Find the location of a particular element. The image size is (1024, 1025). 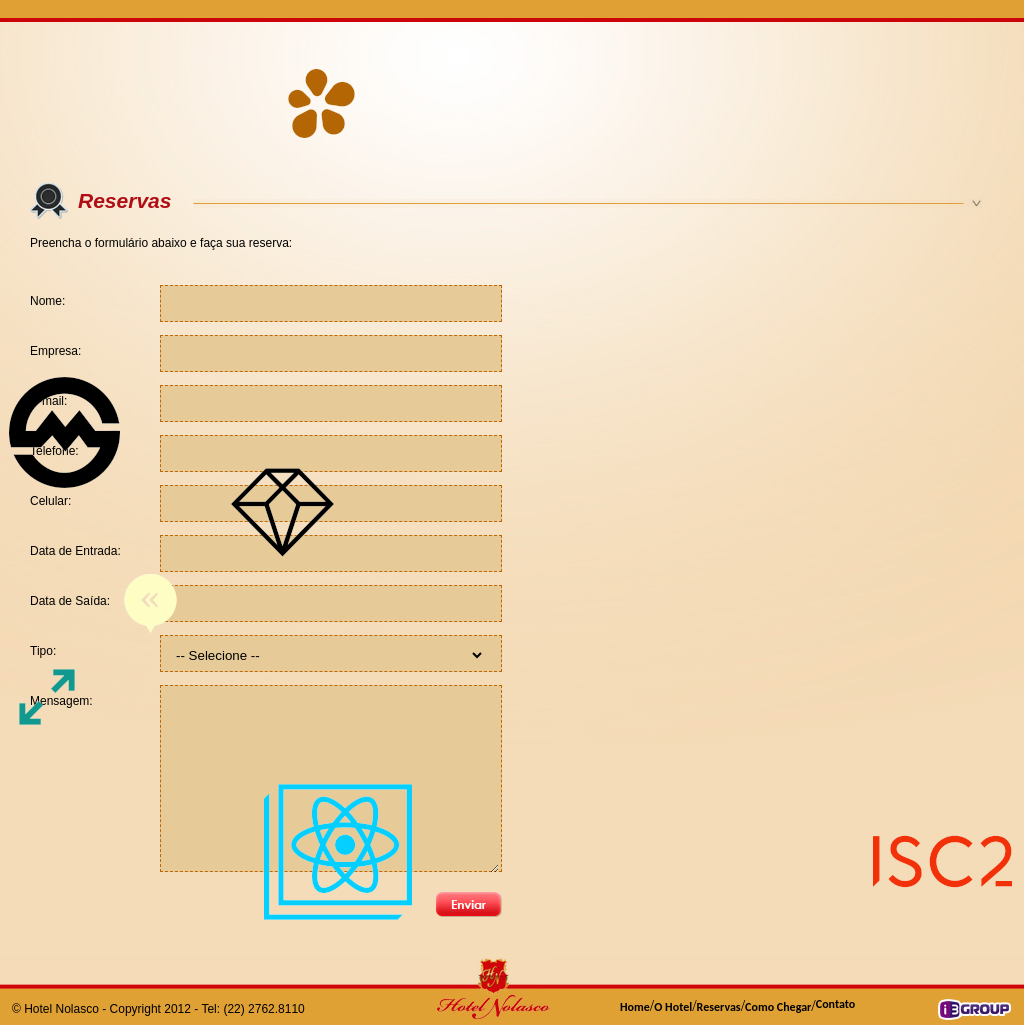

expand content to full screen is located at coordinates (47, 697).